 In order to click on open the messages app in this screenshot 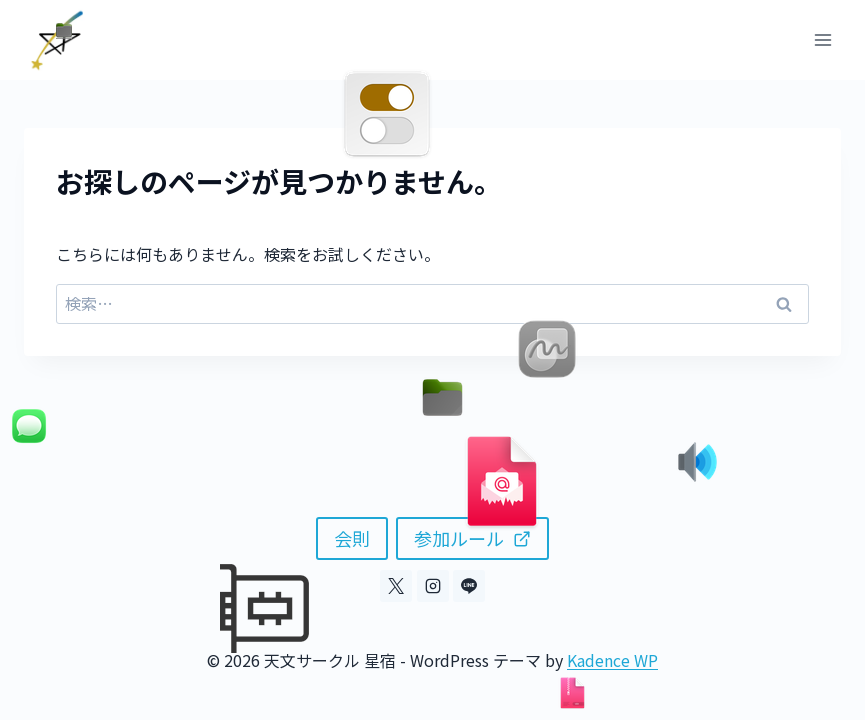, I will do `click(29, 426)`.